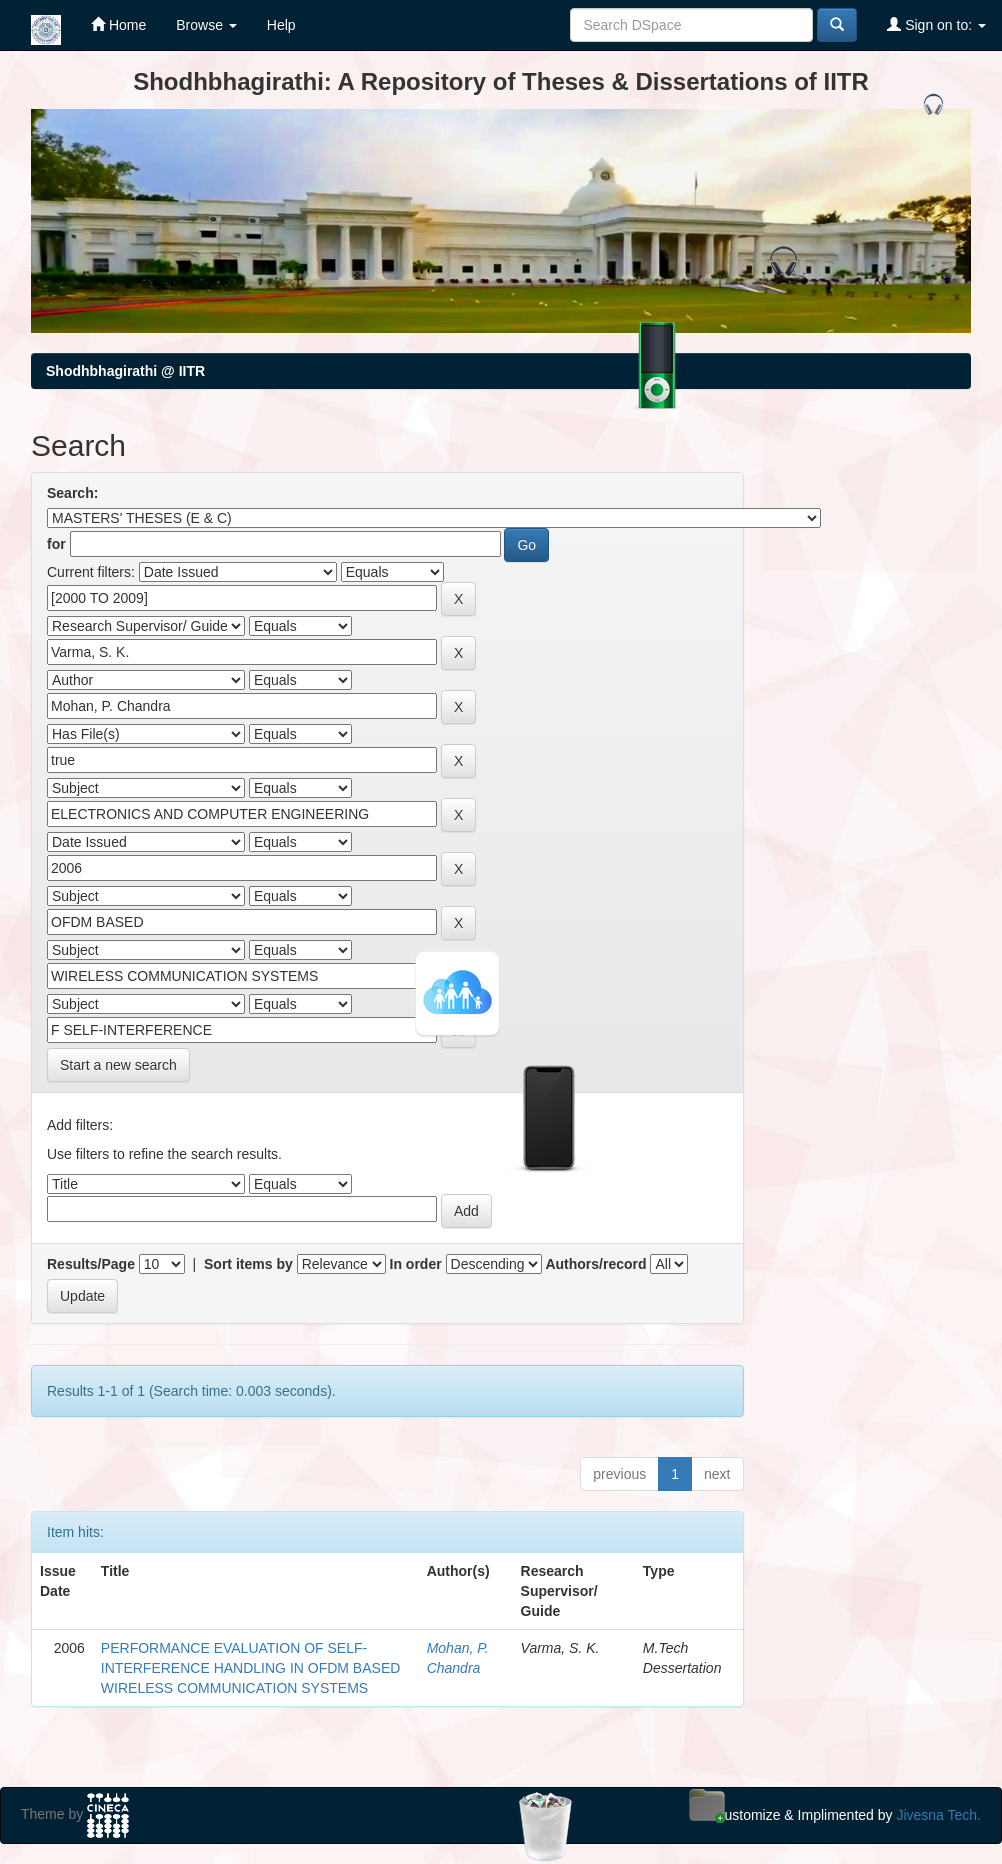  What do you see at coordinates (707, 1805) in the screenshot?
I see `create a new folder` at bounding box center [707, 1805].